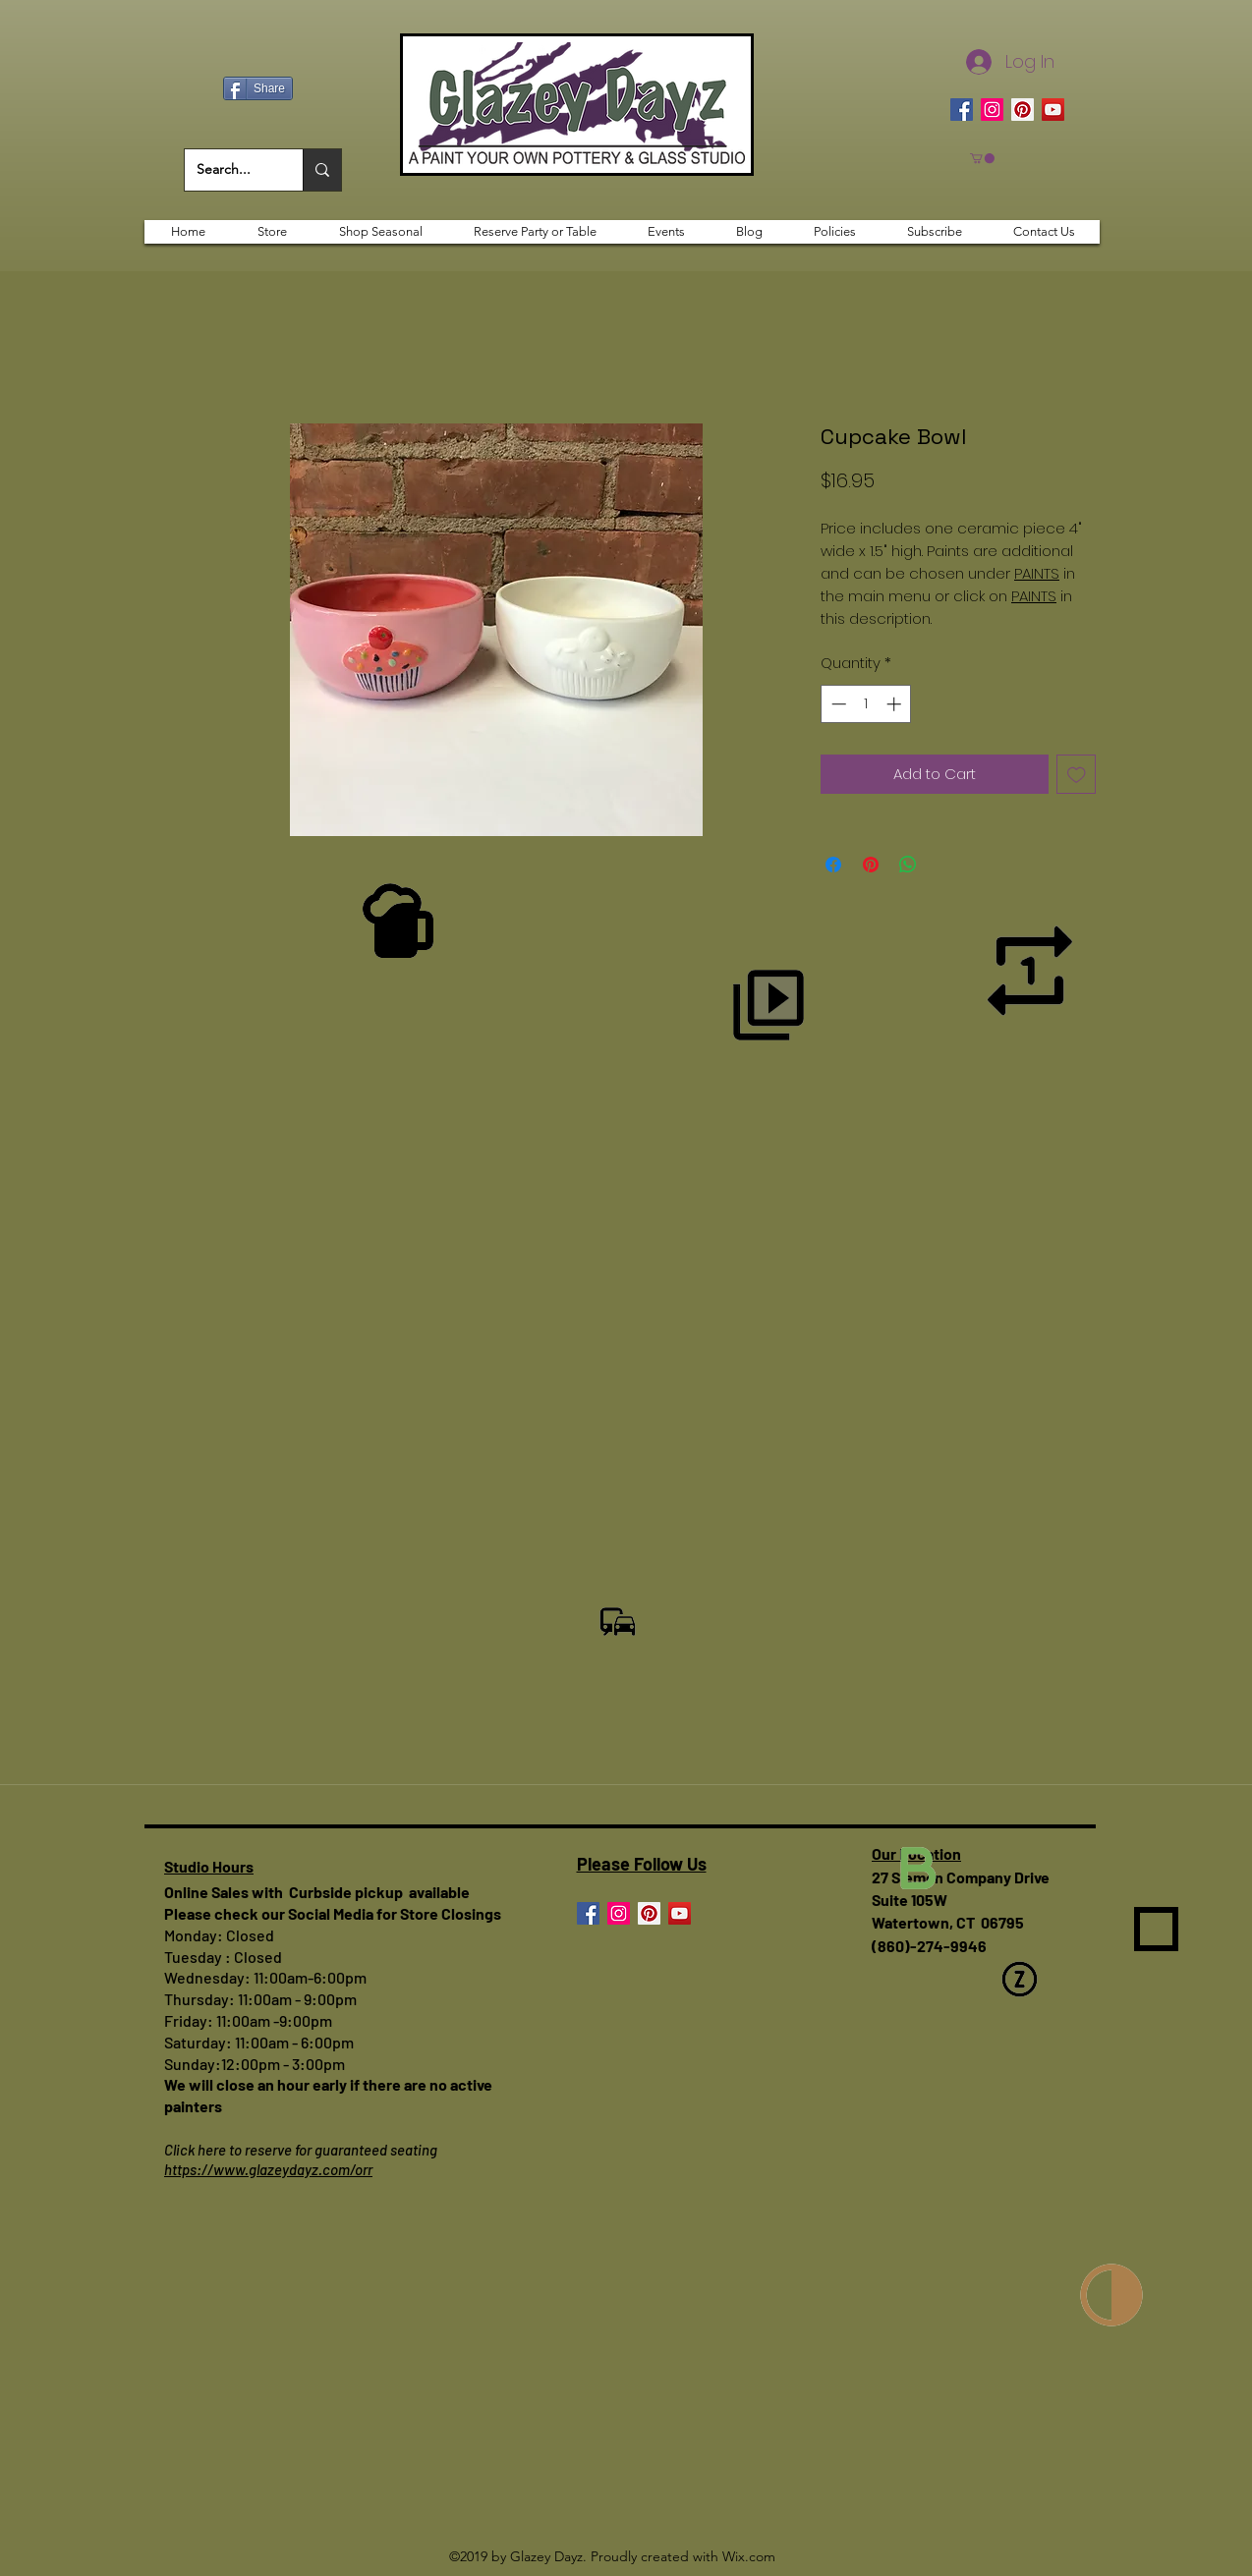 This screenshot has width=1252, height=2576. What do you see at coordinates (918, 1868) in the screenshot?
I see `apply bold formatting to selected text` at bounding box center [918, 1868].